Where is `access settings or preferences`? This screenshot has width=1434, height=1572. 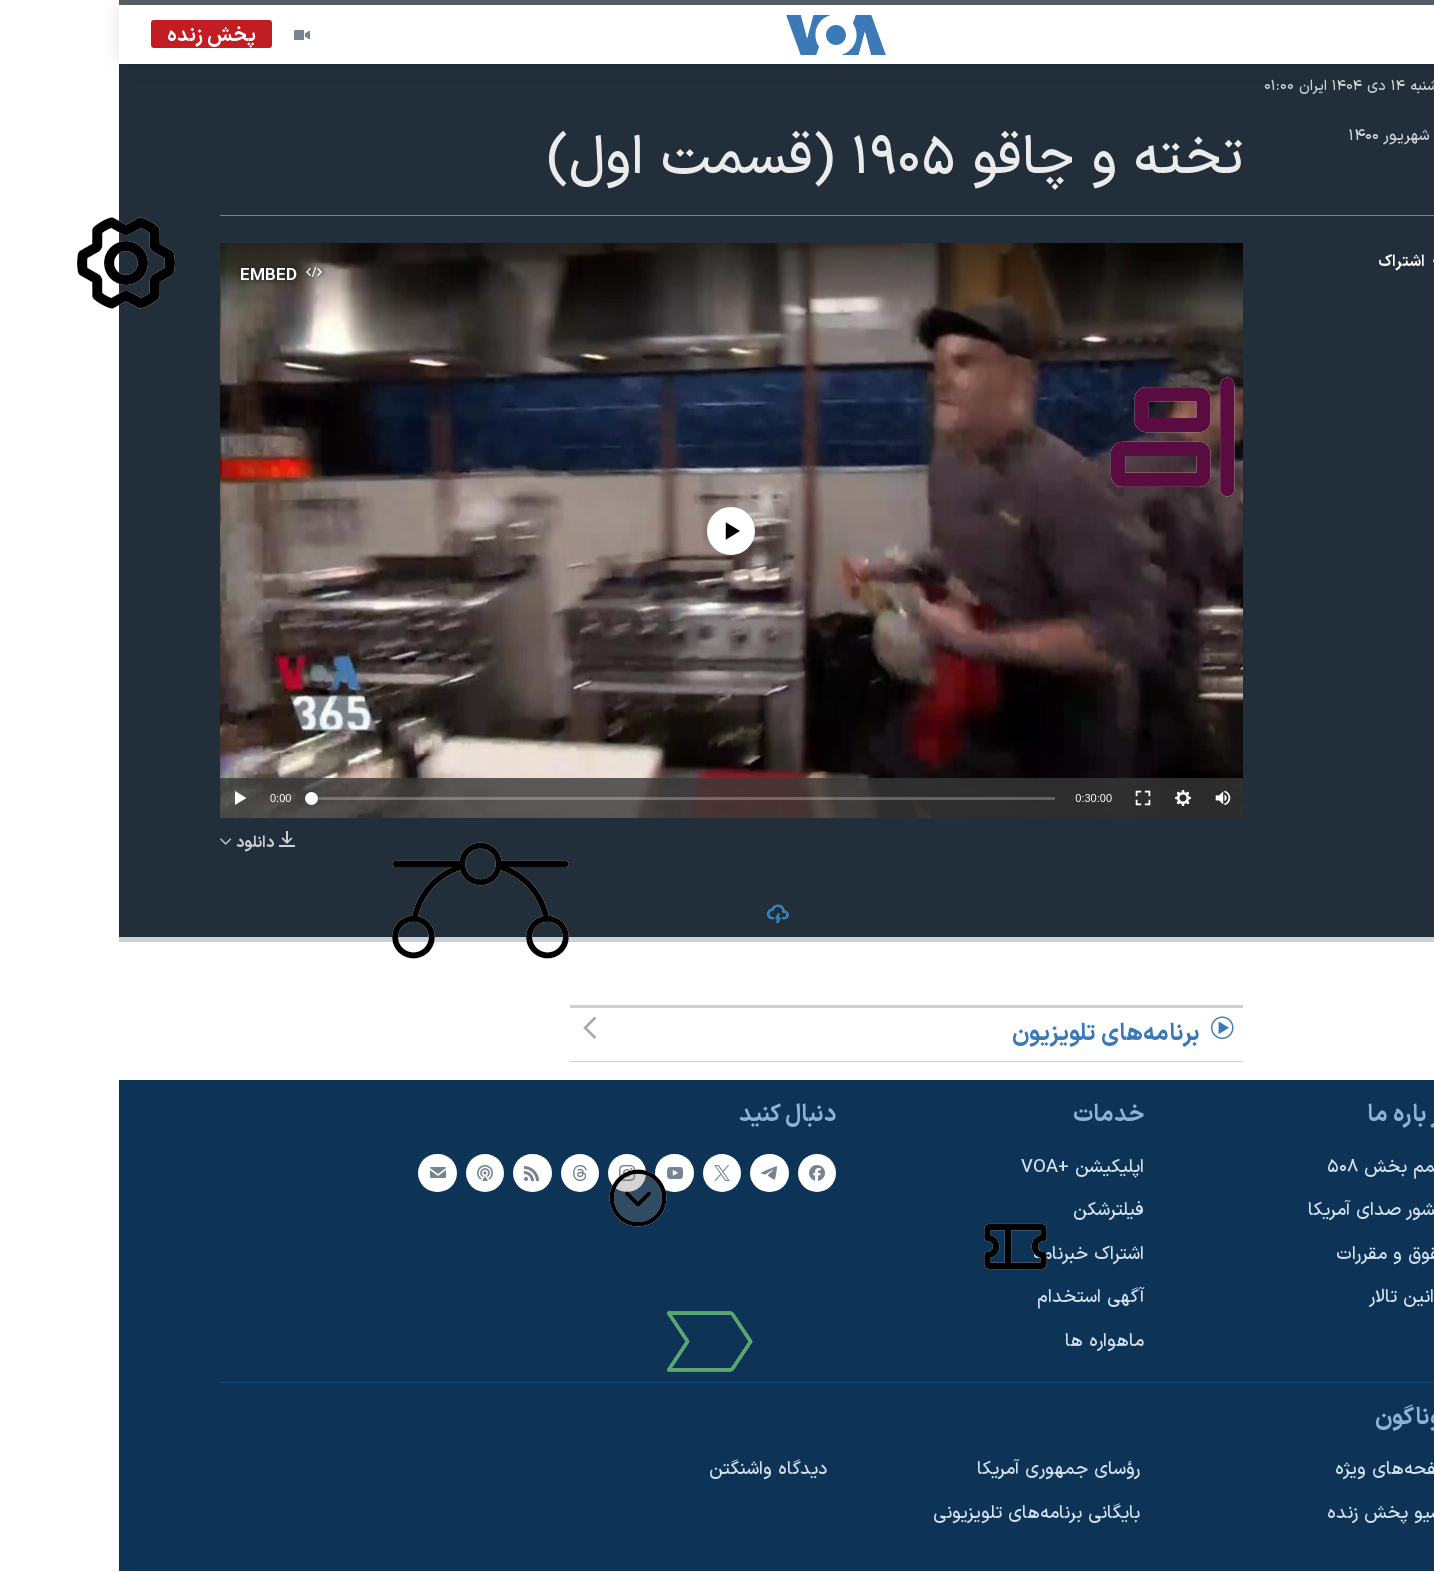 access settings or preferences is located at coordinates (126, 263).